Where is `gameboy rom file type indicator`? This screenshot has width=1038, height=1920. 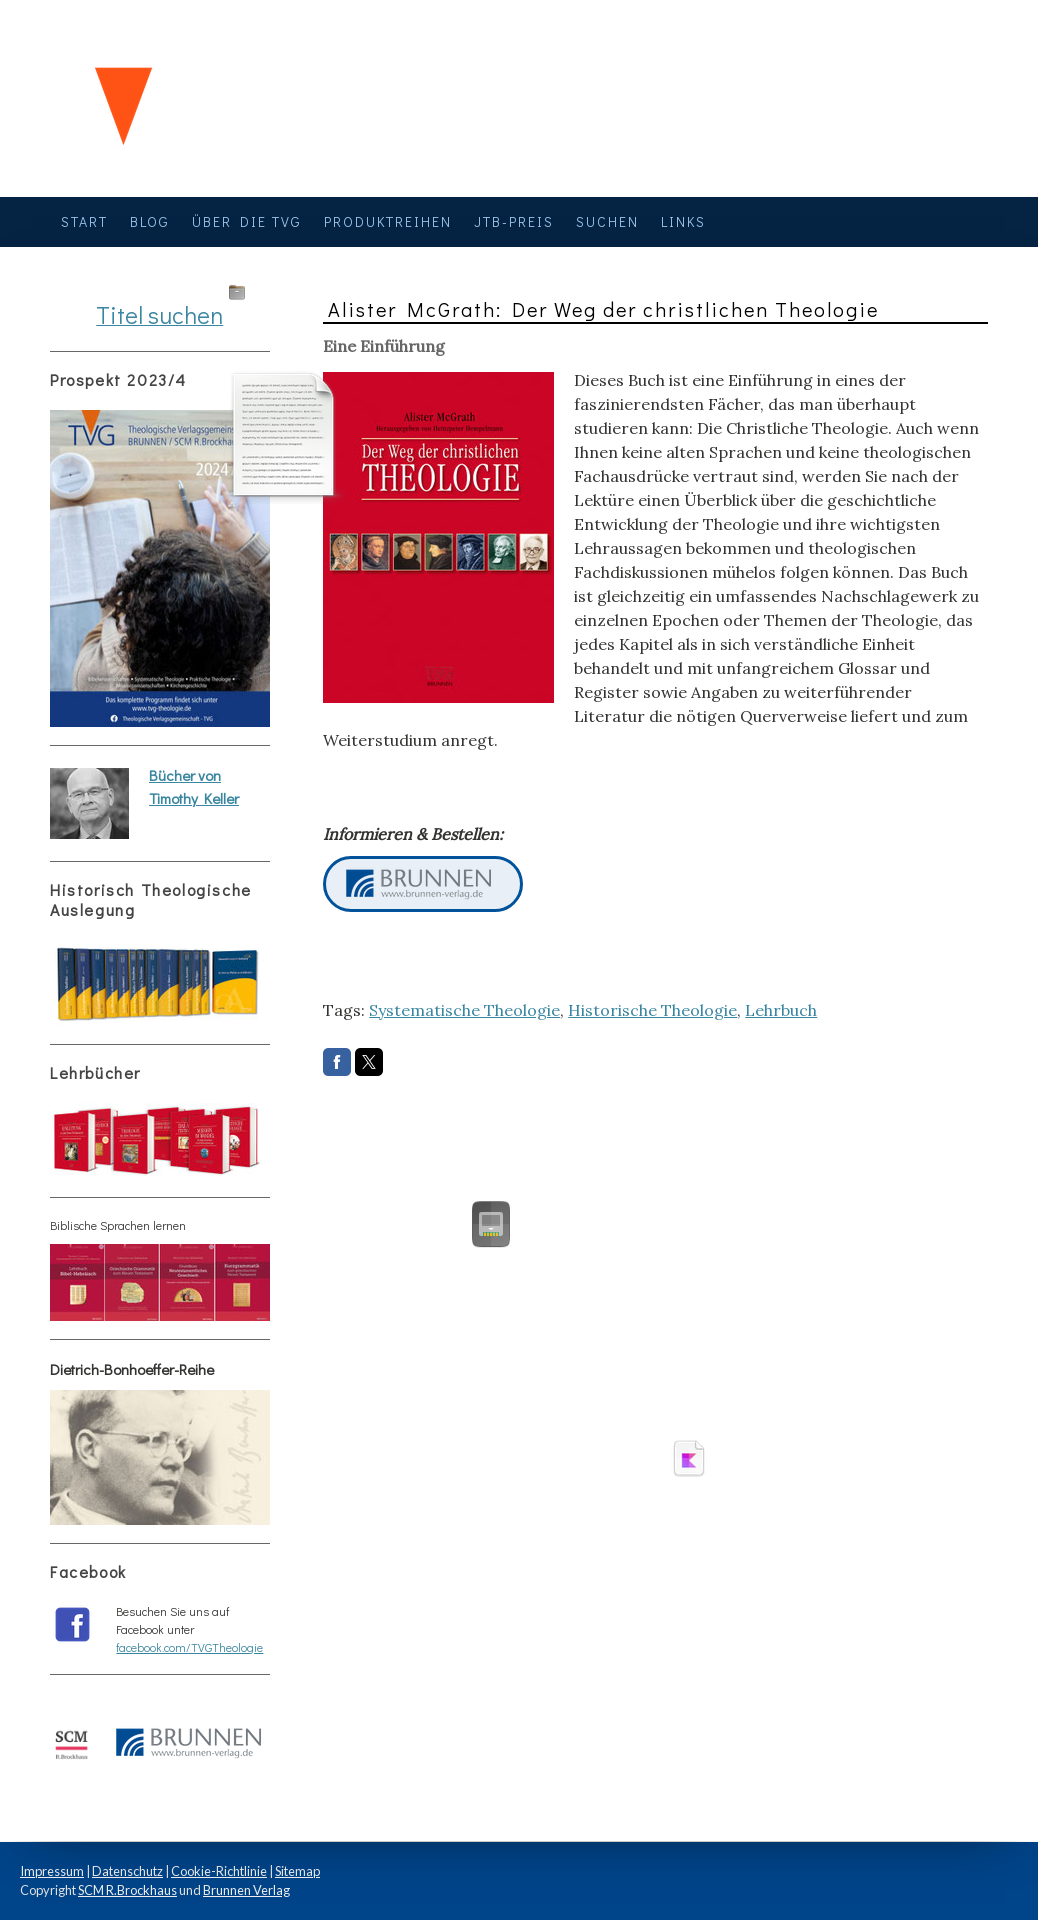 gameboy rom file type indicator is located at coordinates (491, 1224).